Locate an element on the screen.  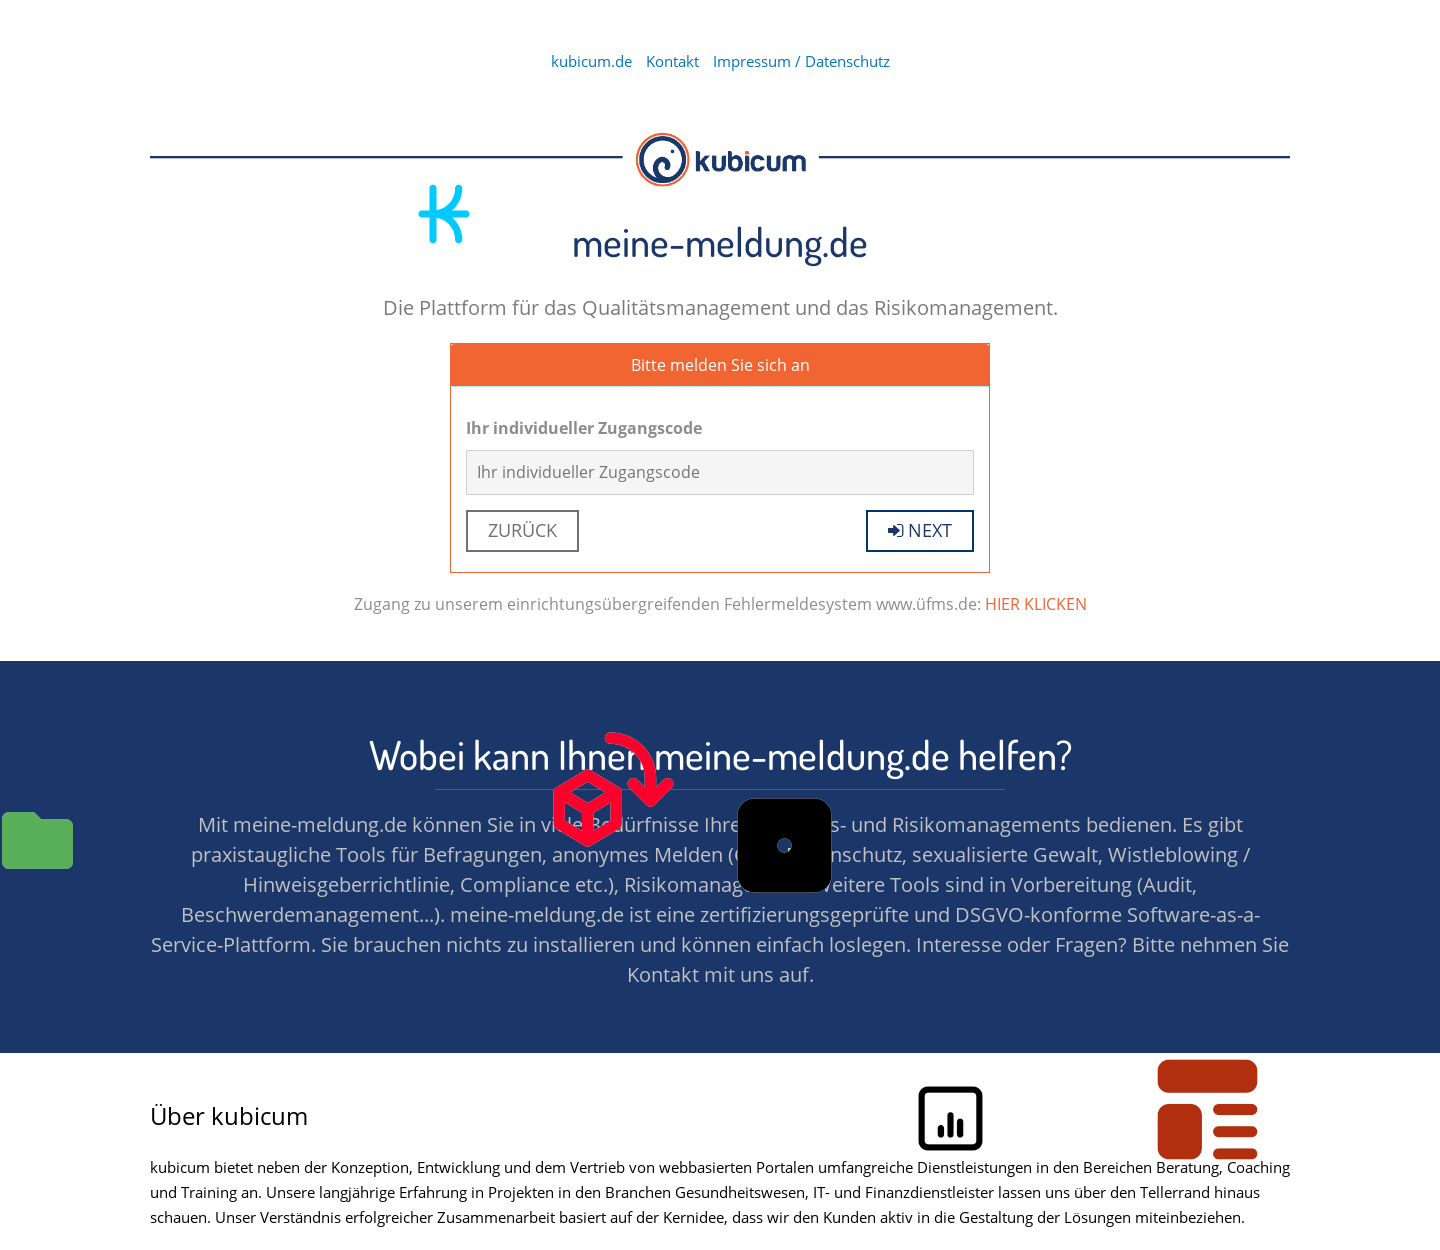
indicates Lao kip currency is located at coordinates (444, 214).